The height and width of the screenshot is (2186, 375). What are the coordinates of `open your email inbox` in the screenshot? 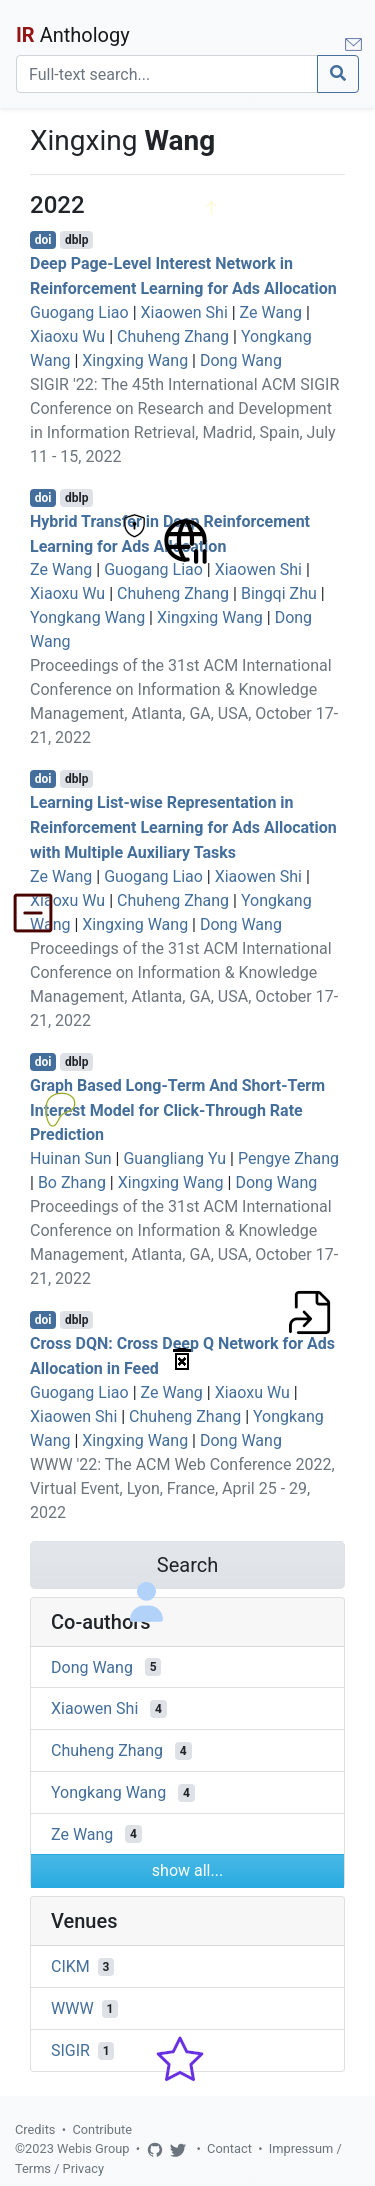 It's located at (353, 44).